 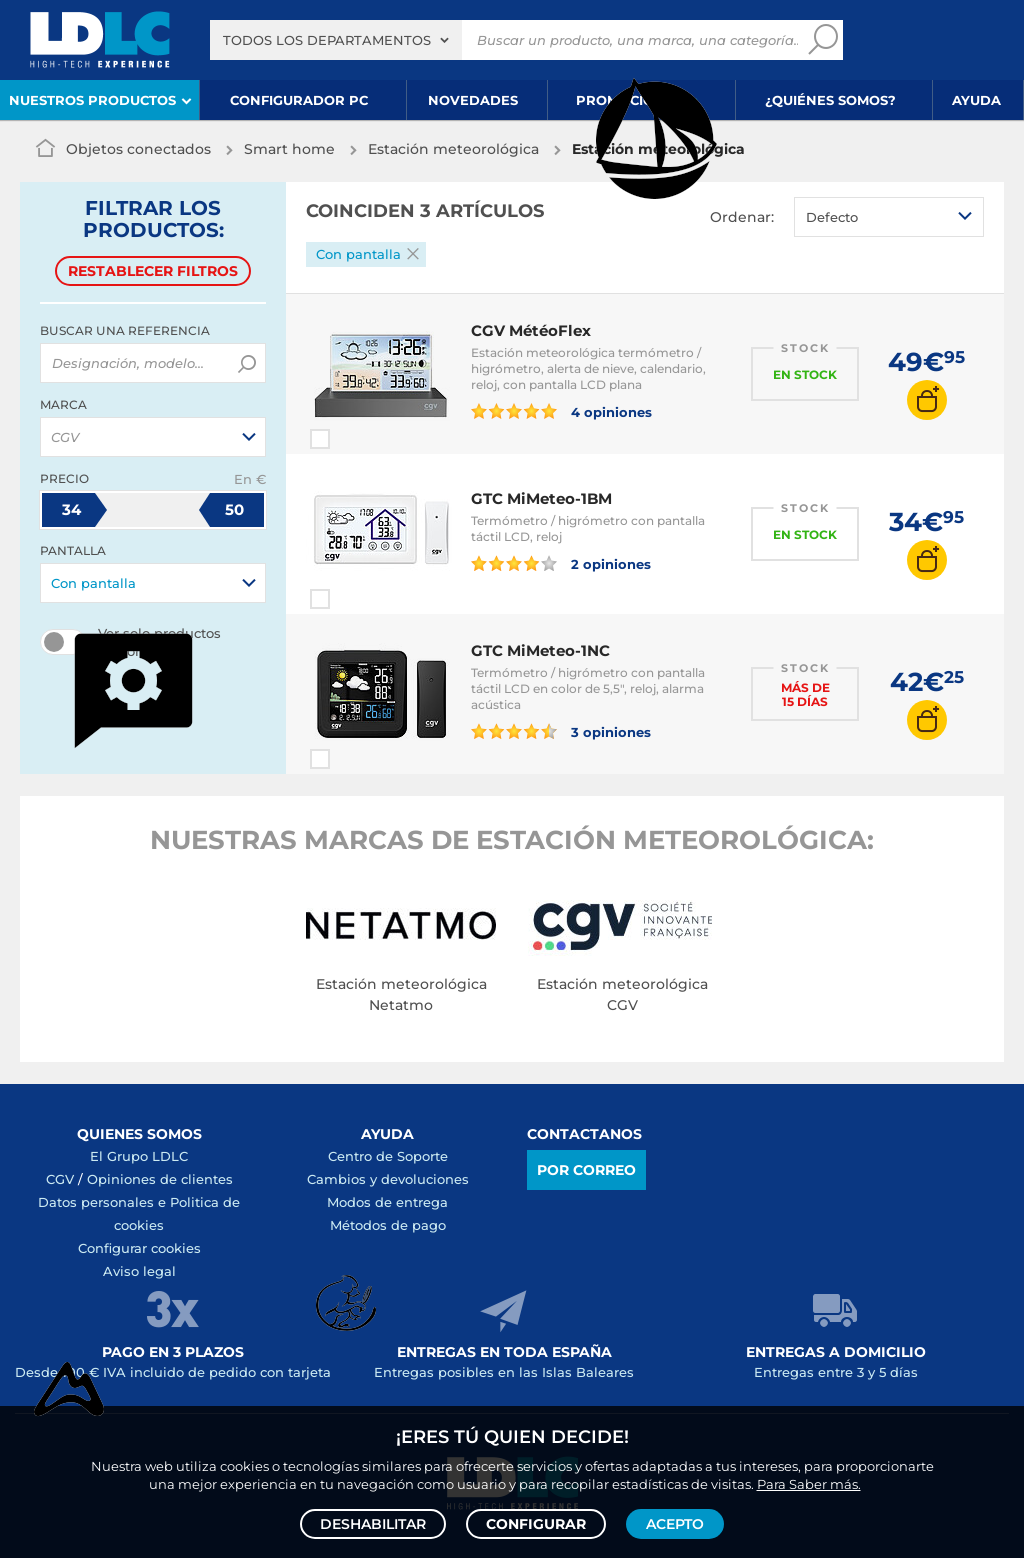 I want to click on visit the CodeMirror website or documentation, so click(x=346, y=1303).